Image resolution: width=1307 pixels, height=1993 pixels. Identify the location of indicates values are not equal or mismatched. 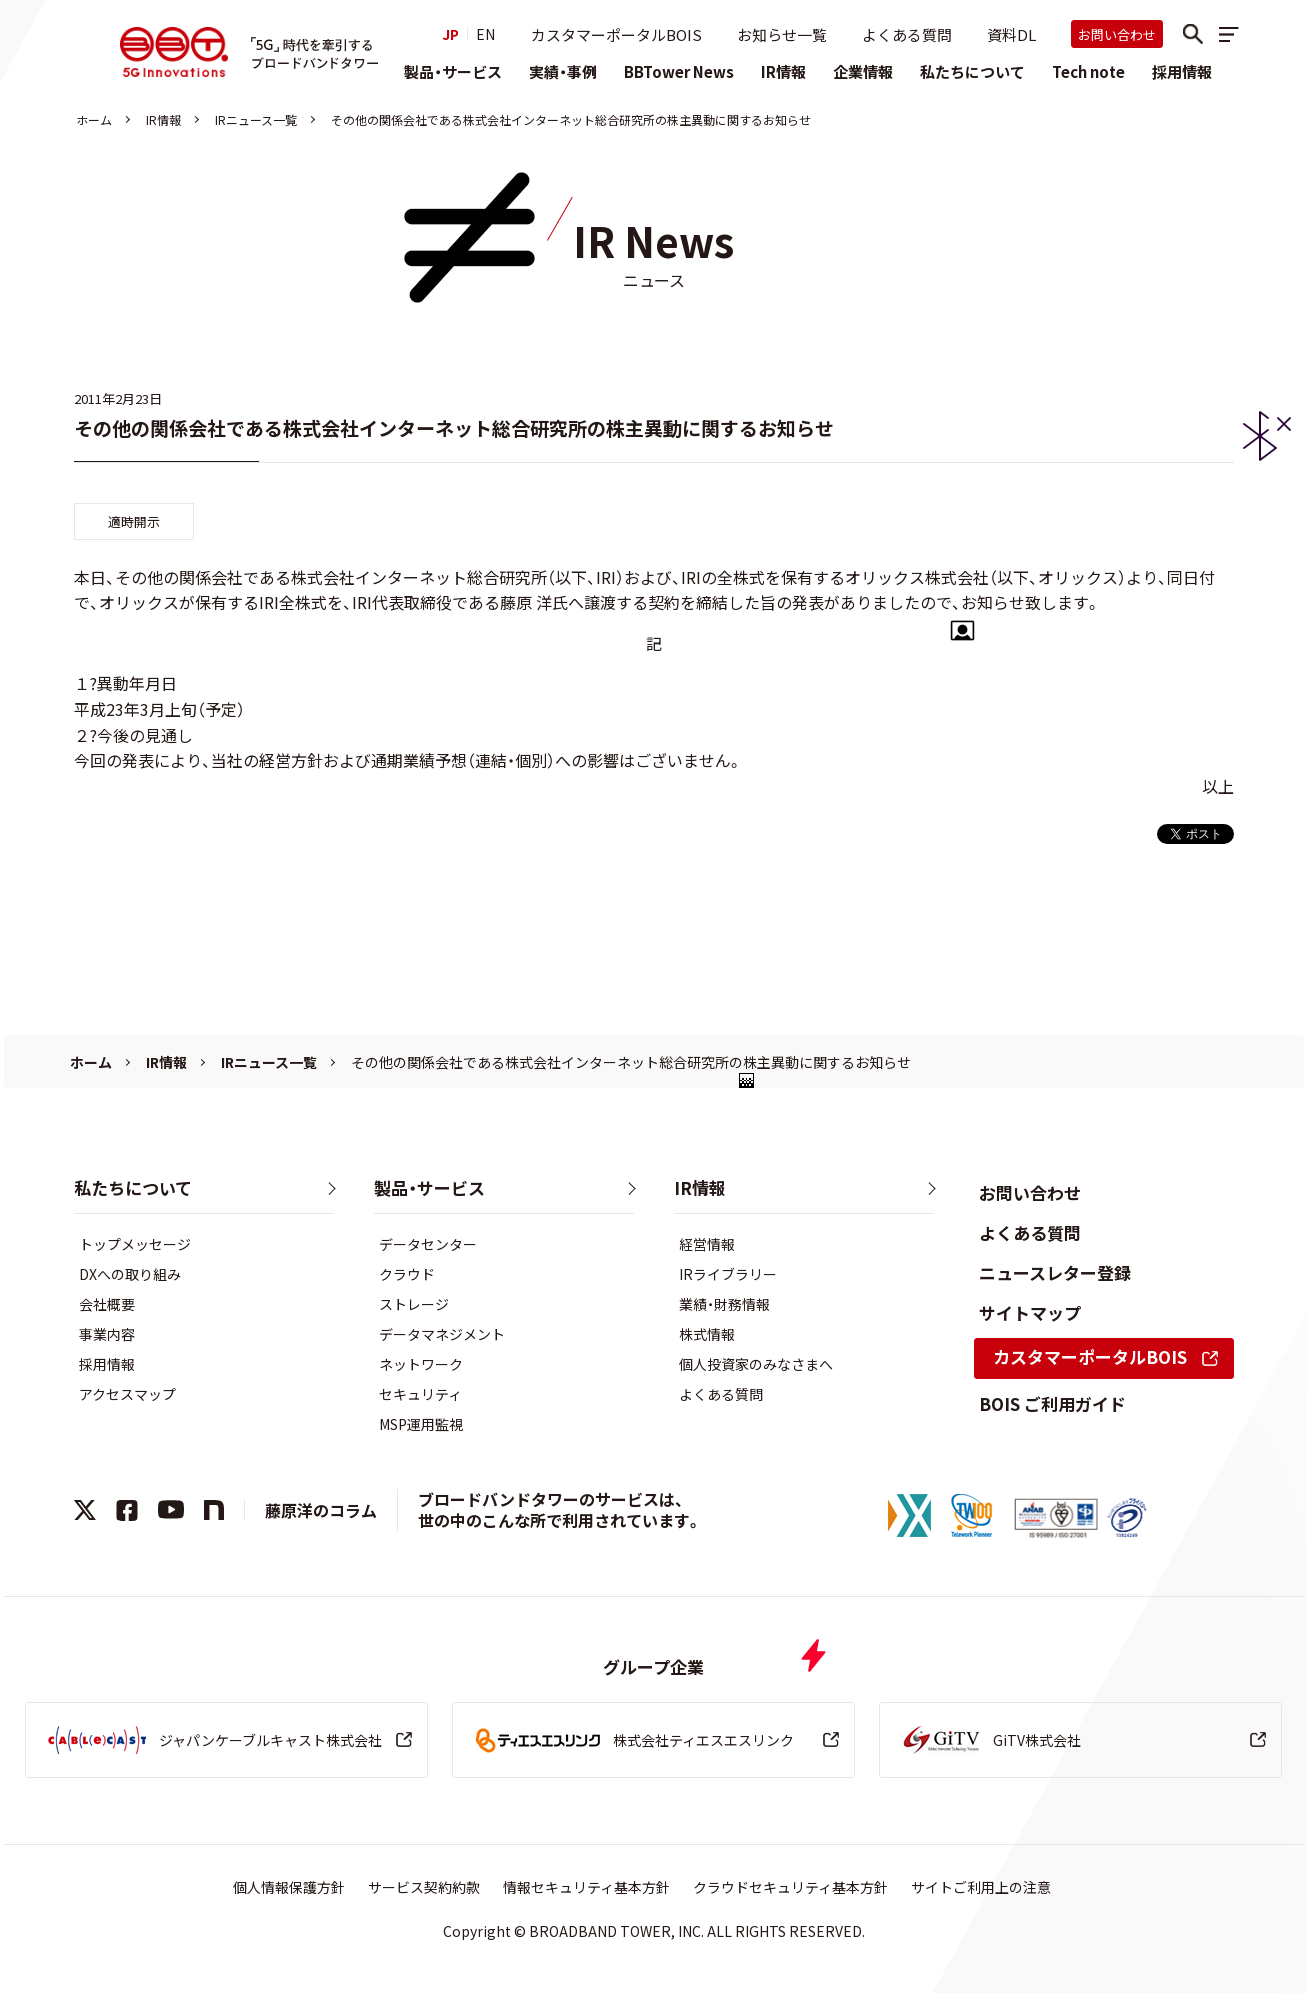
(469, 237).